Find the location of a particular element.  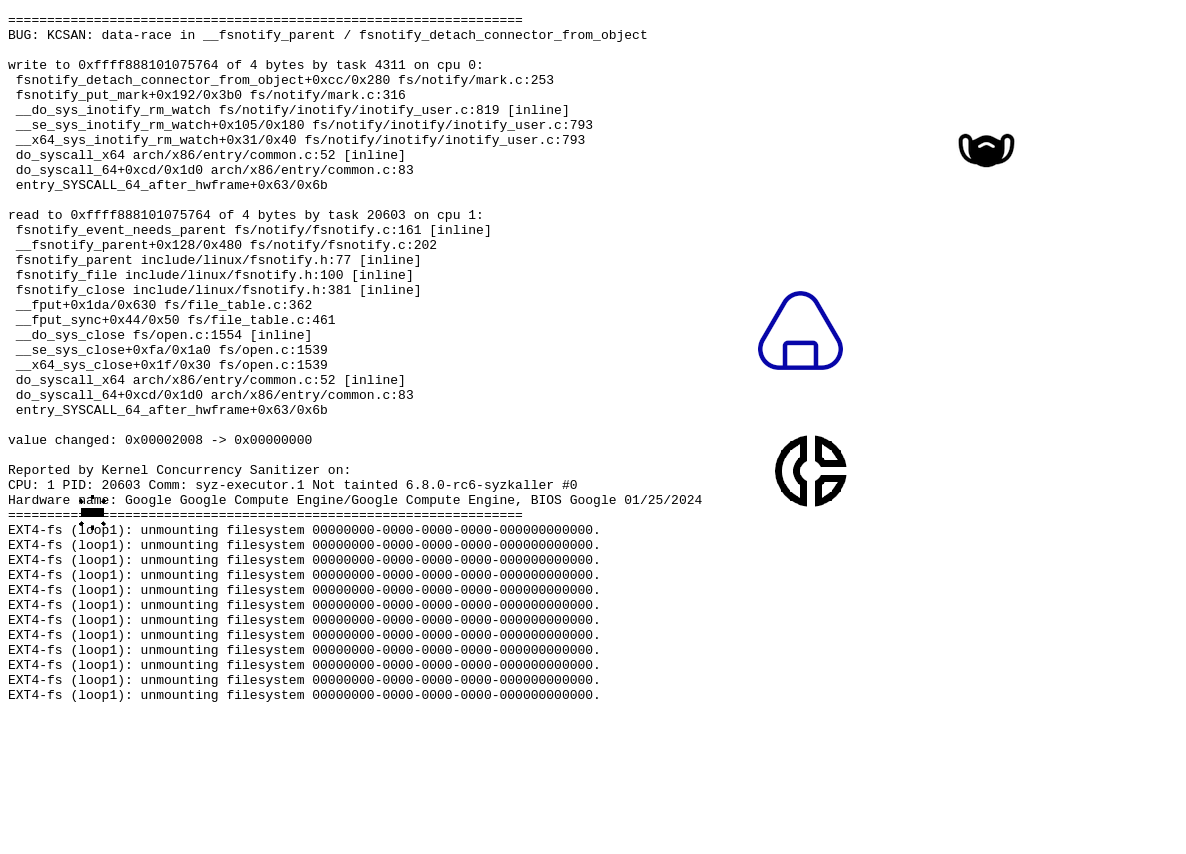

indicates mask required or health safety guidelines is located at coordinates (986, 150).